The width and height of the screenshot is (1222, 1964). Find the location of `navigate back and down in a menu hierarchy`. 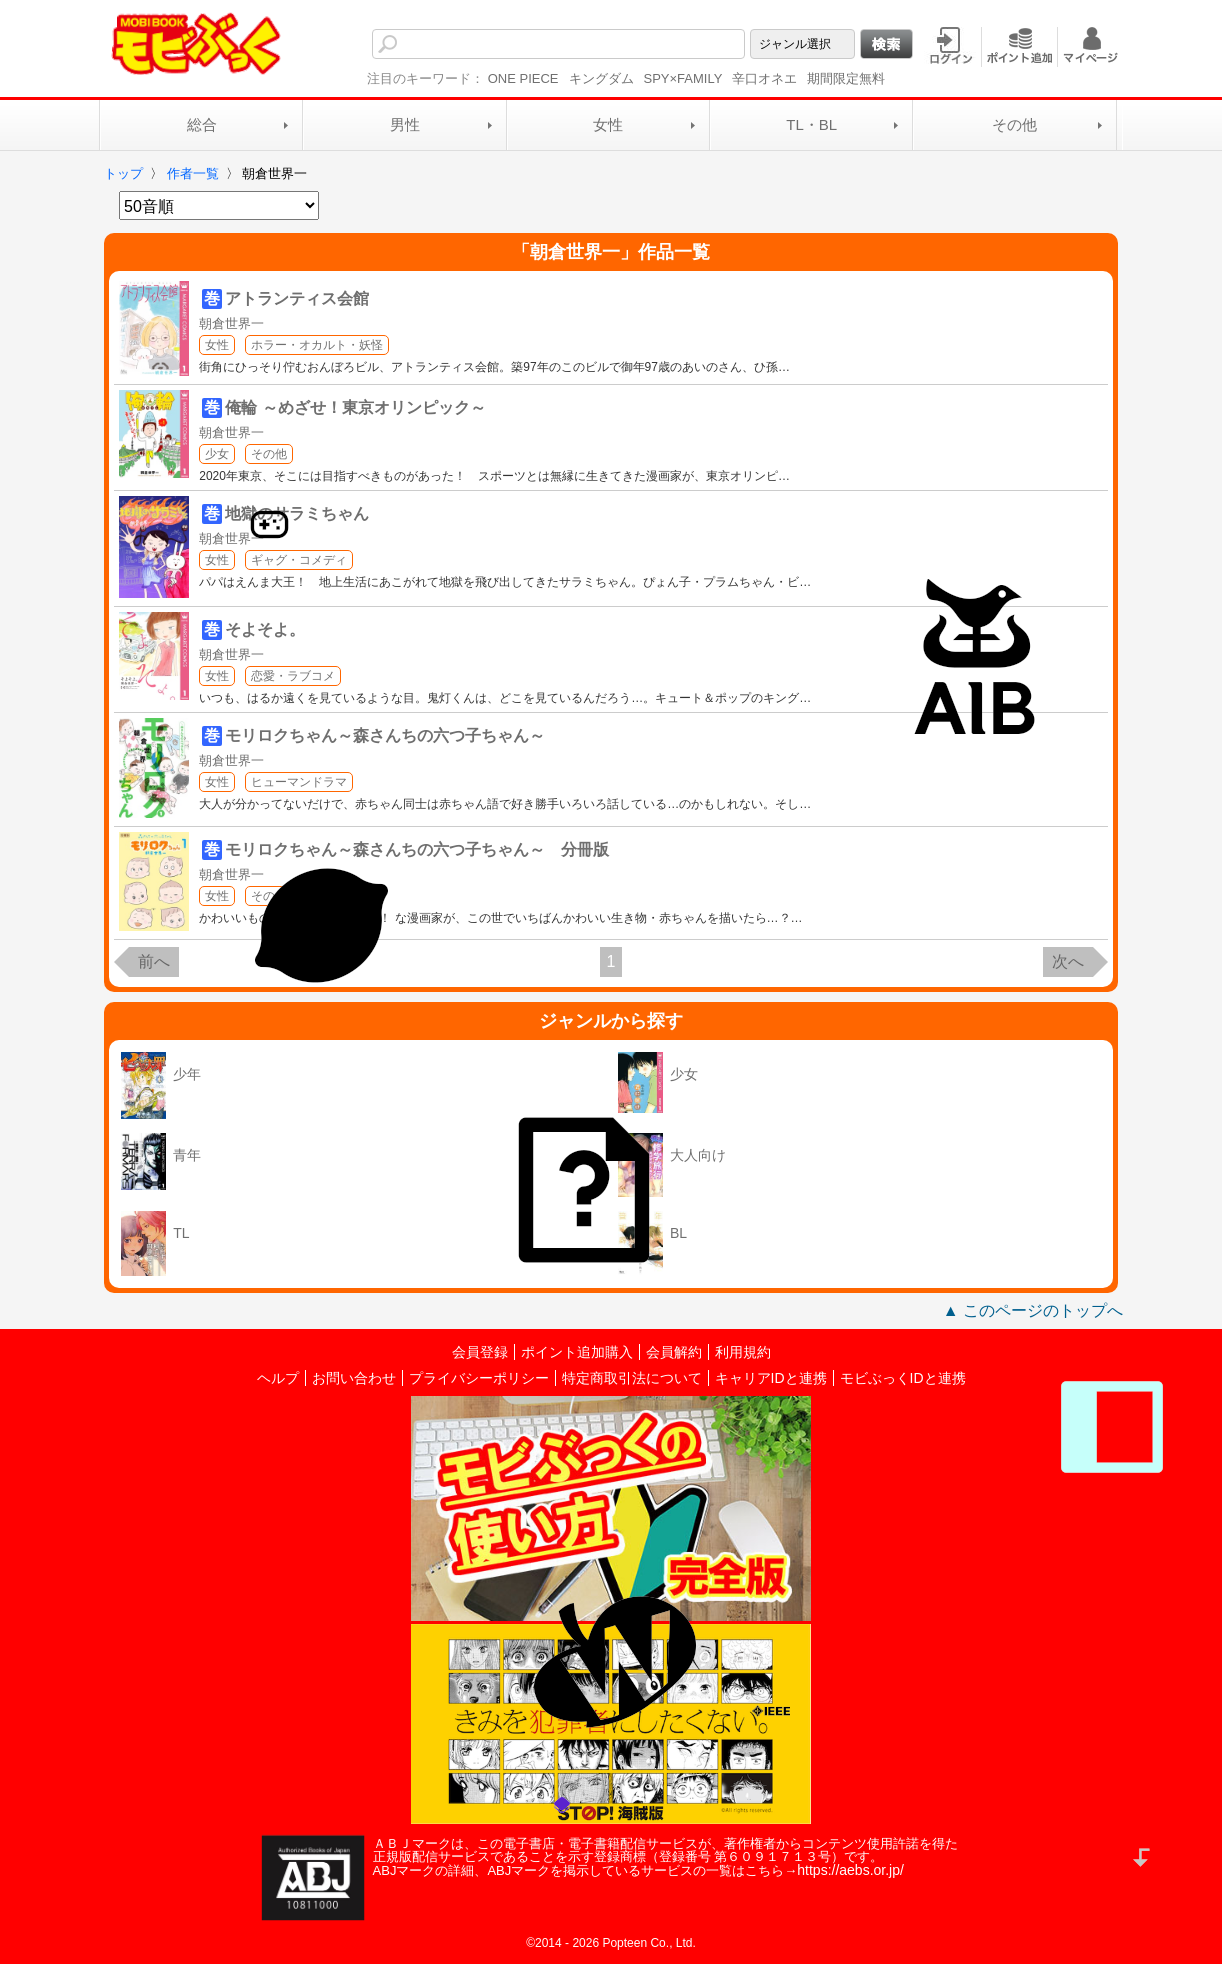

navigate back and down in a menu hierarchy is located at coordinates (1141, 1856).